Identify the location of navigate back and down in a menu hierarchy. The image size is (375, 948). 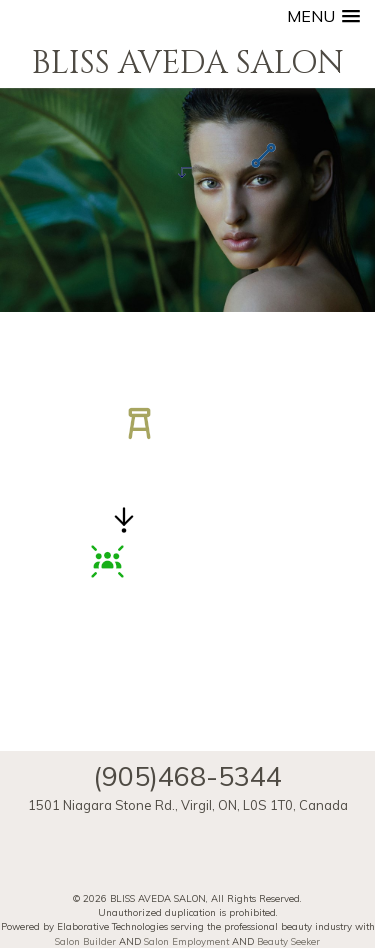
(184, 171).